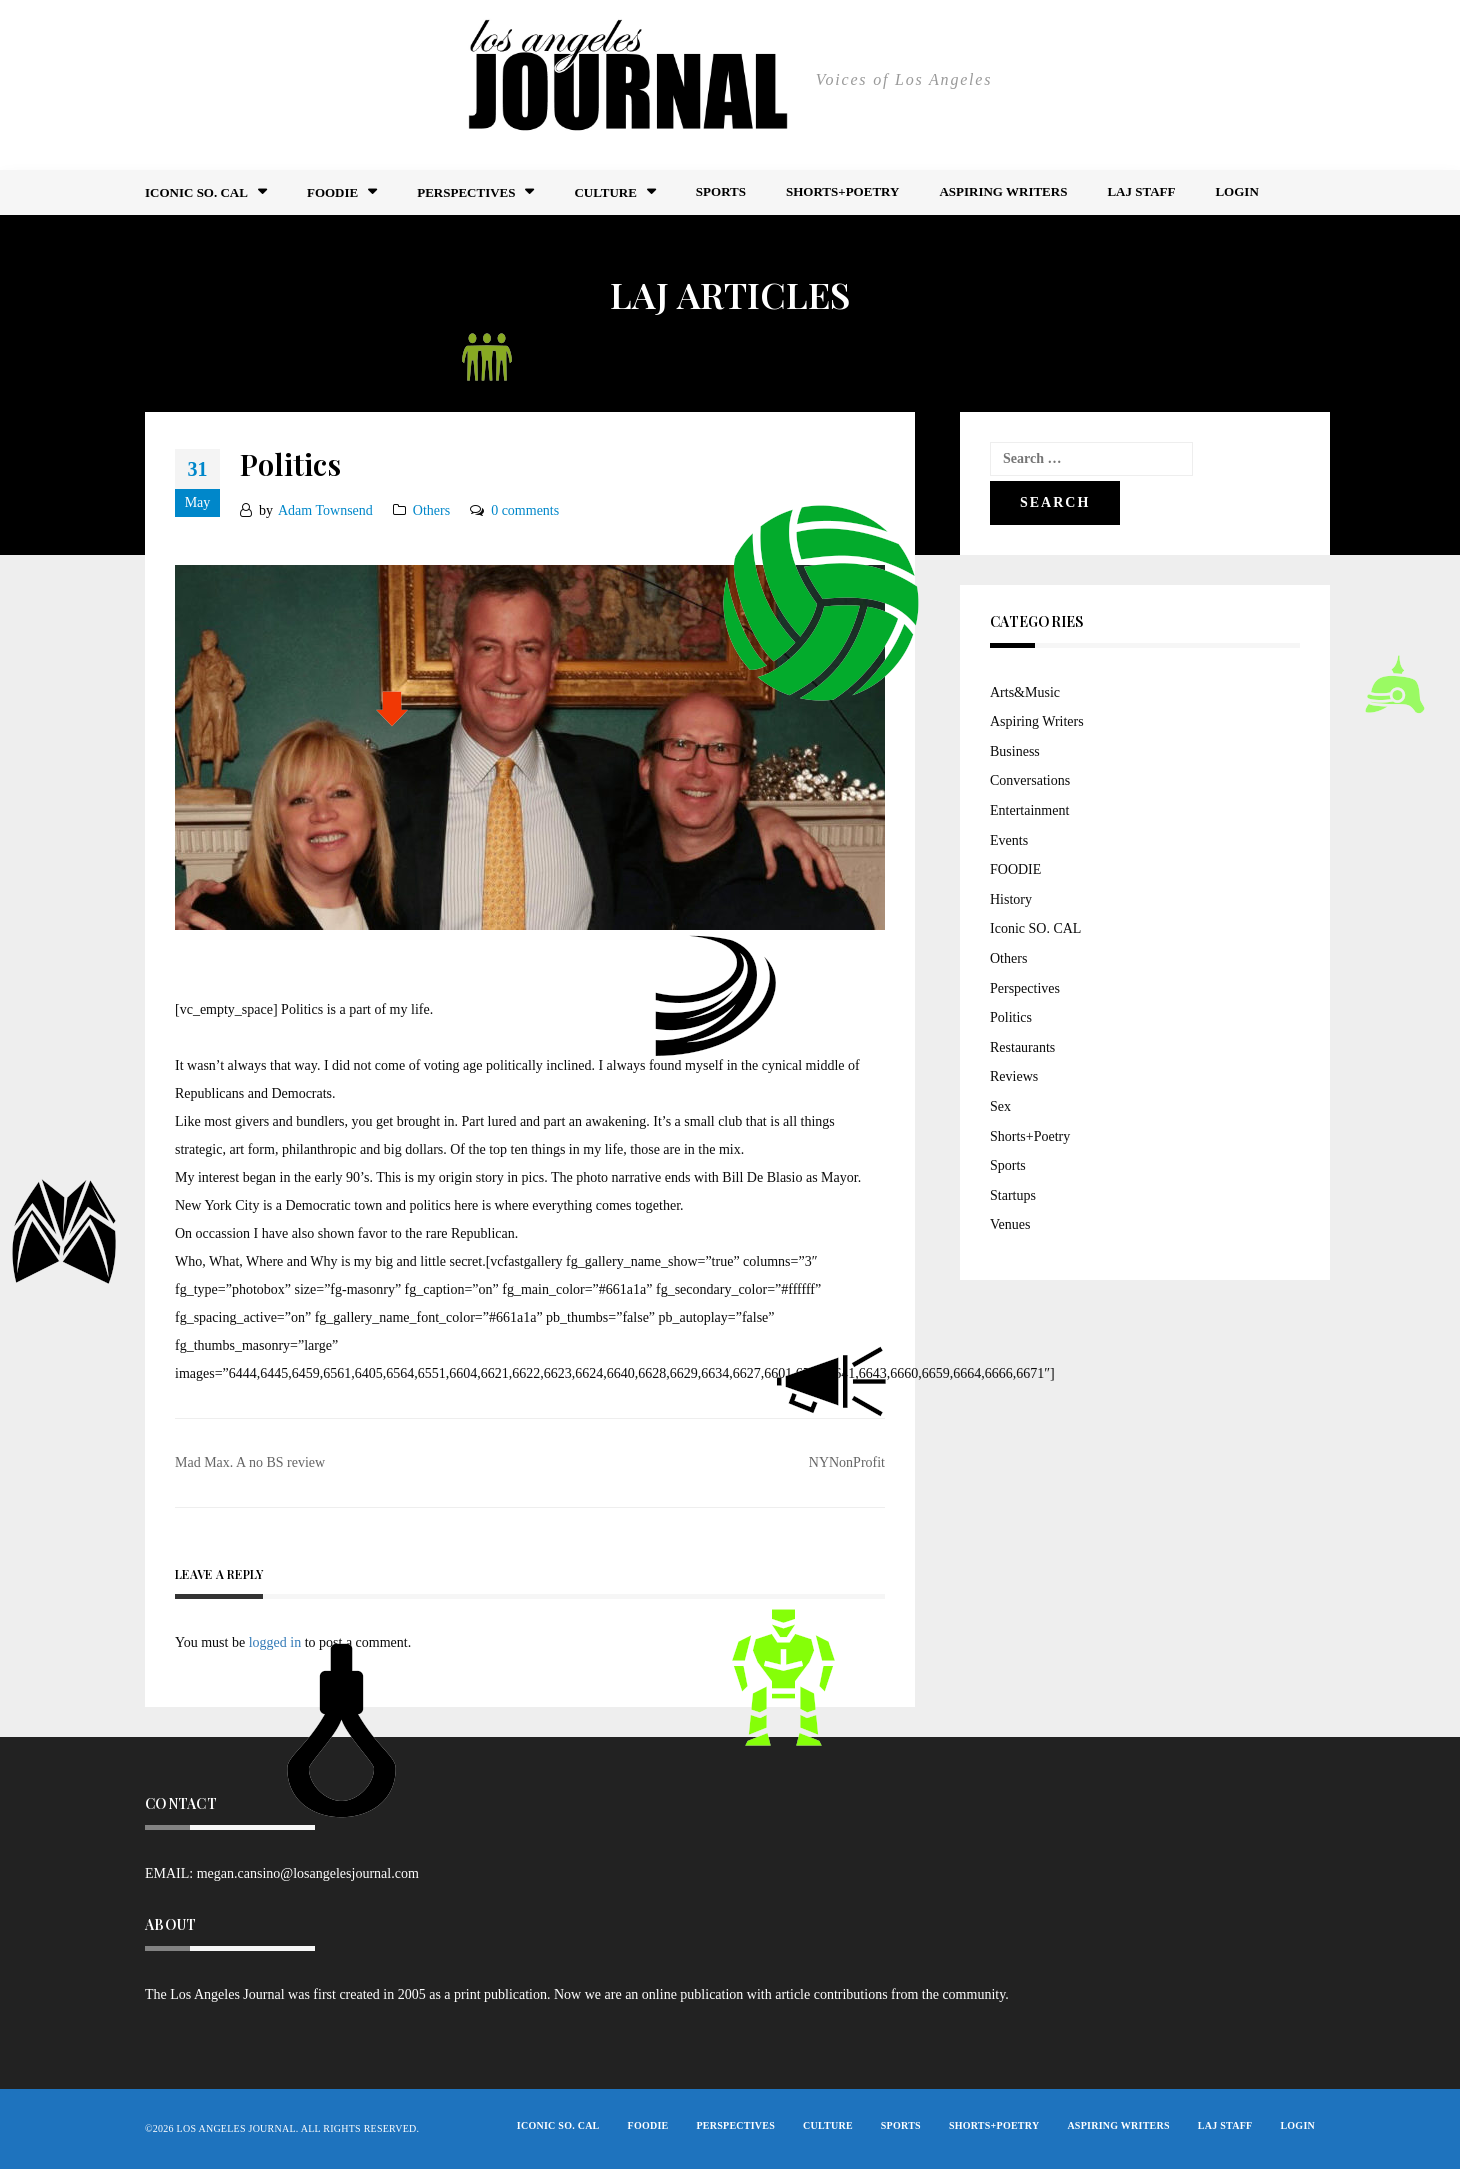  I want to click on view your friends list, so click(487, 357).